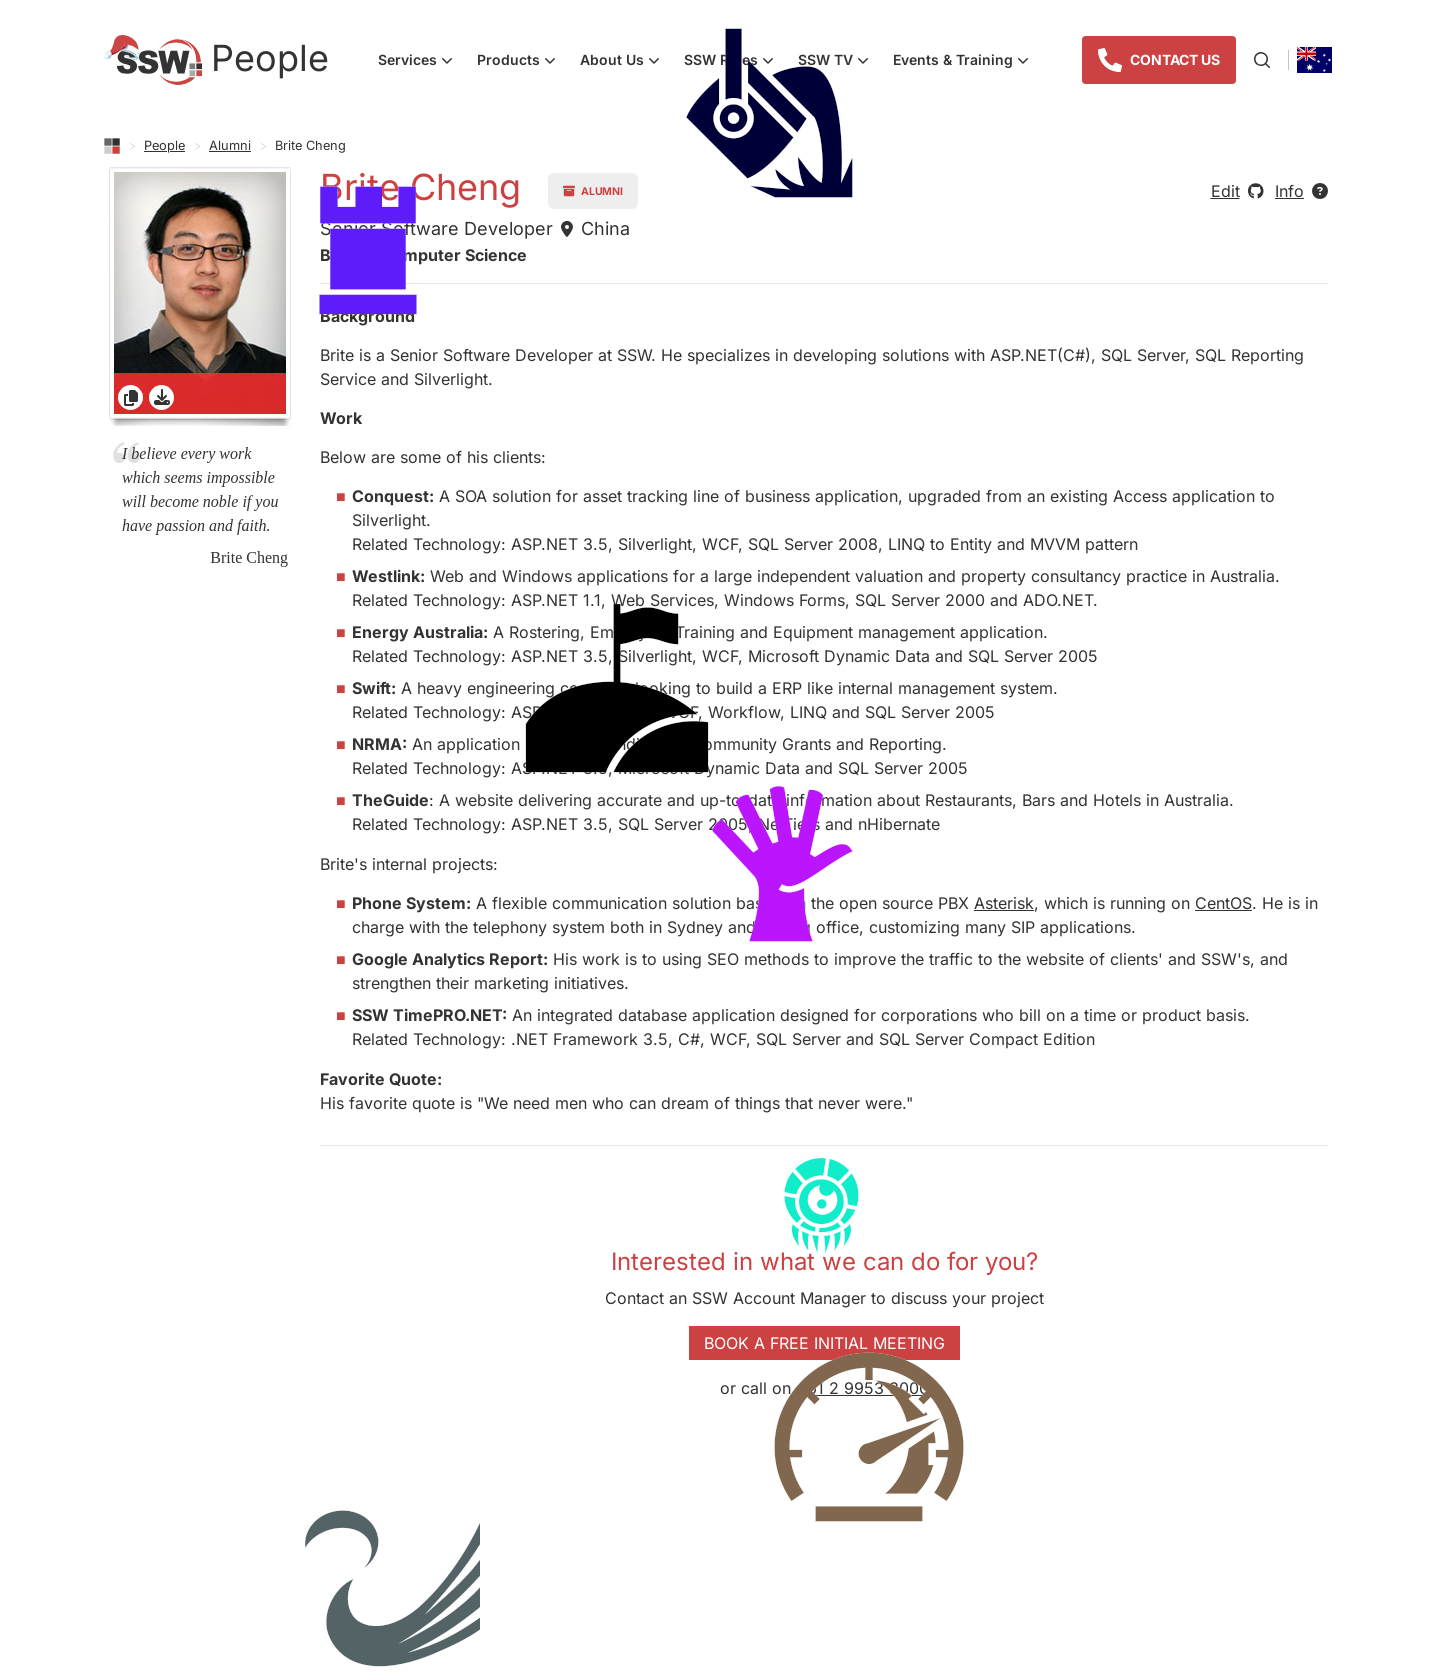 The image size is (1440, 1680). Describe the element at coordinates (869, 1437) in the screenshot. I see `view speed or performance metrics` at that location.